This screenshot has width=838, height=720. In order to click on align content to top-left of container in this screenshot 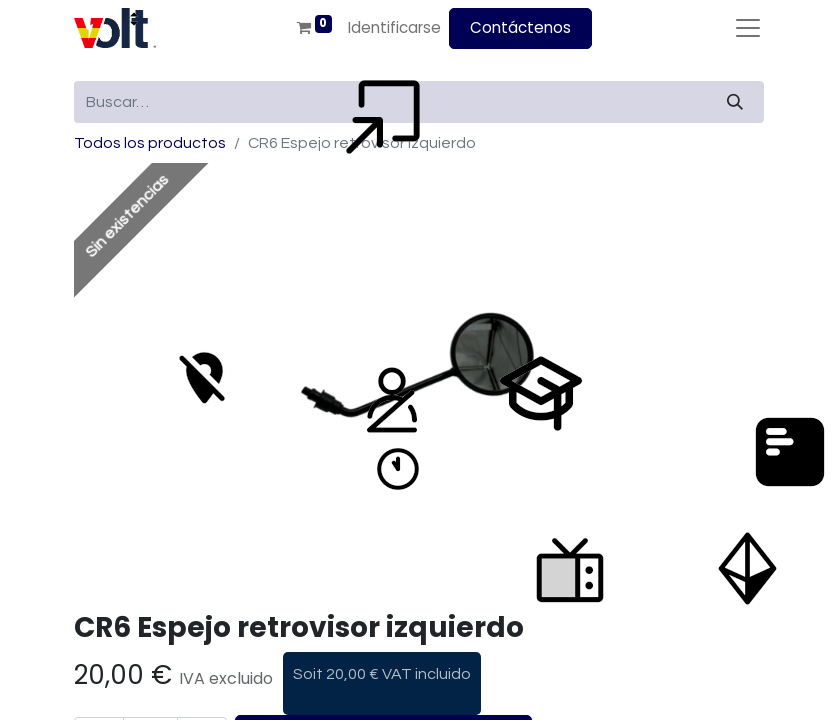, I will do `click(790, 452)`.